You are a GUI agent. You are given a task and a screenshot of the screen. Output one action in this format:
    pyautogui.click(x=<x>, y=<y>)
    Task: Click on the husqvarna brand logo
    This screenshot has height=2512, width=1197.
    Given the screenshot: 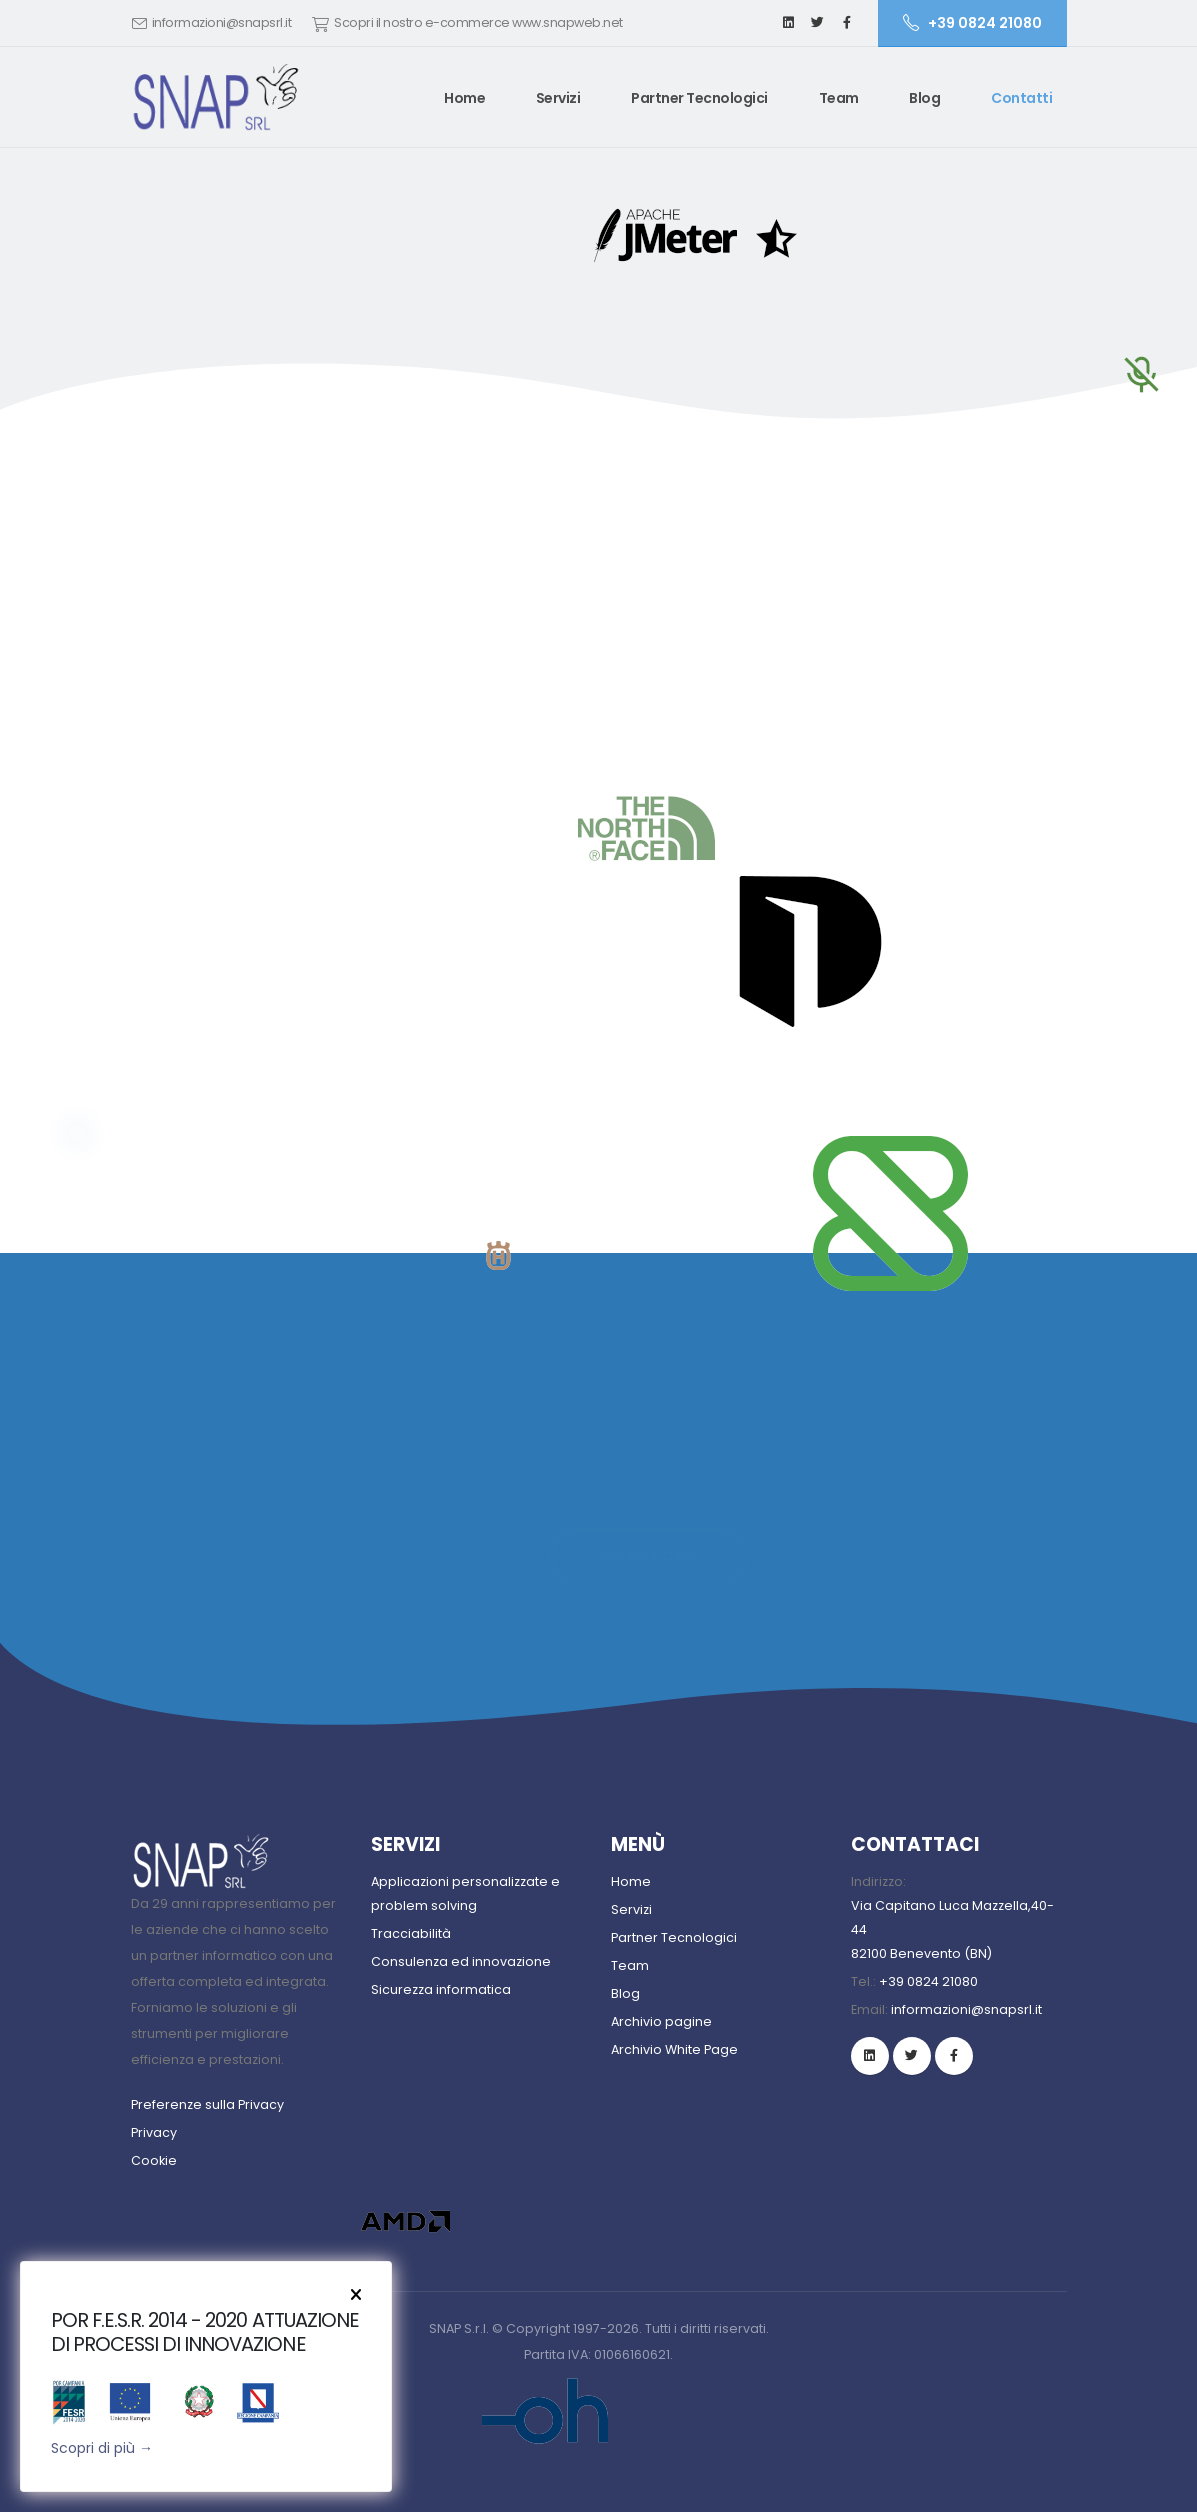 What is the action you would take?
    pyautogui.click(x=498, y=1255)
    